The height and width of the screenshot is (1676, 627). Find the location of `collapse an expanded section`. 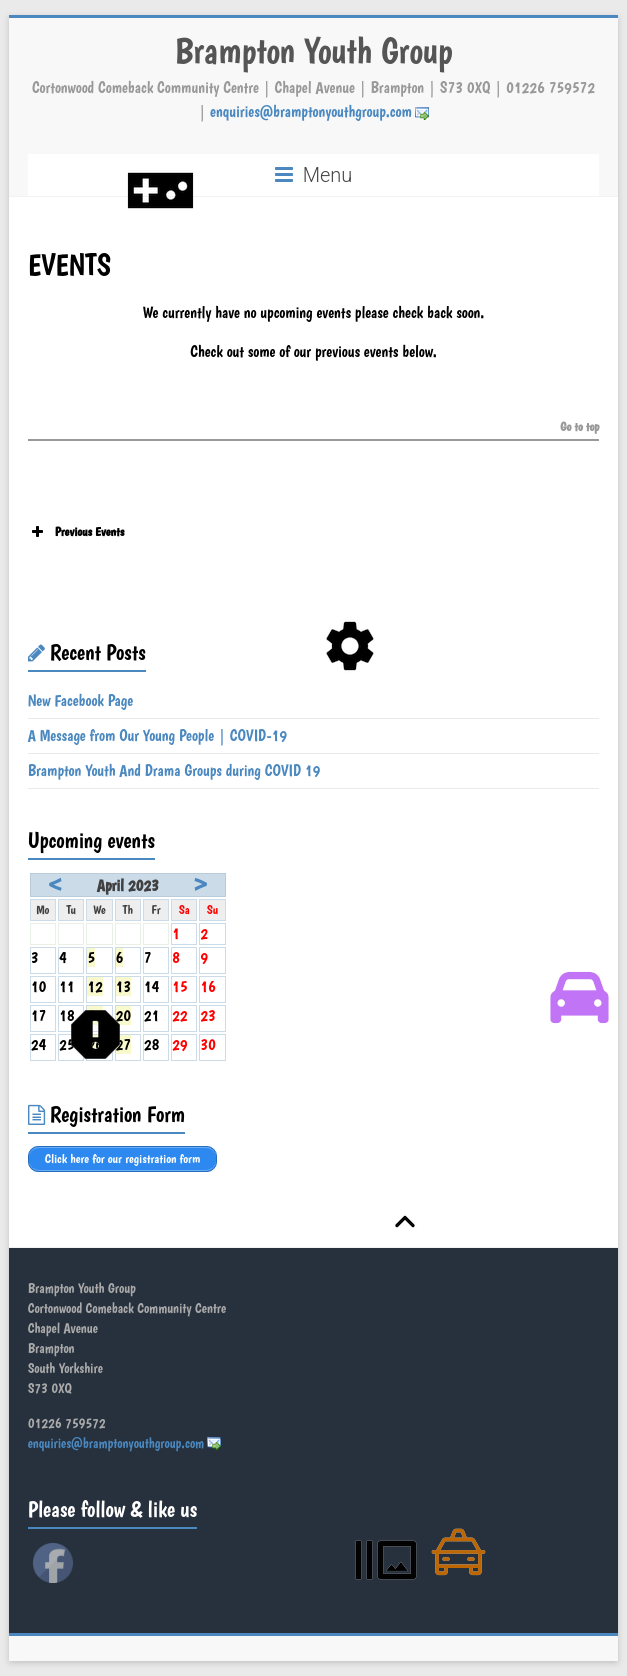

collapse an expanded section is located at coordinates (405, 1222).